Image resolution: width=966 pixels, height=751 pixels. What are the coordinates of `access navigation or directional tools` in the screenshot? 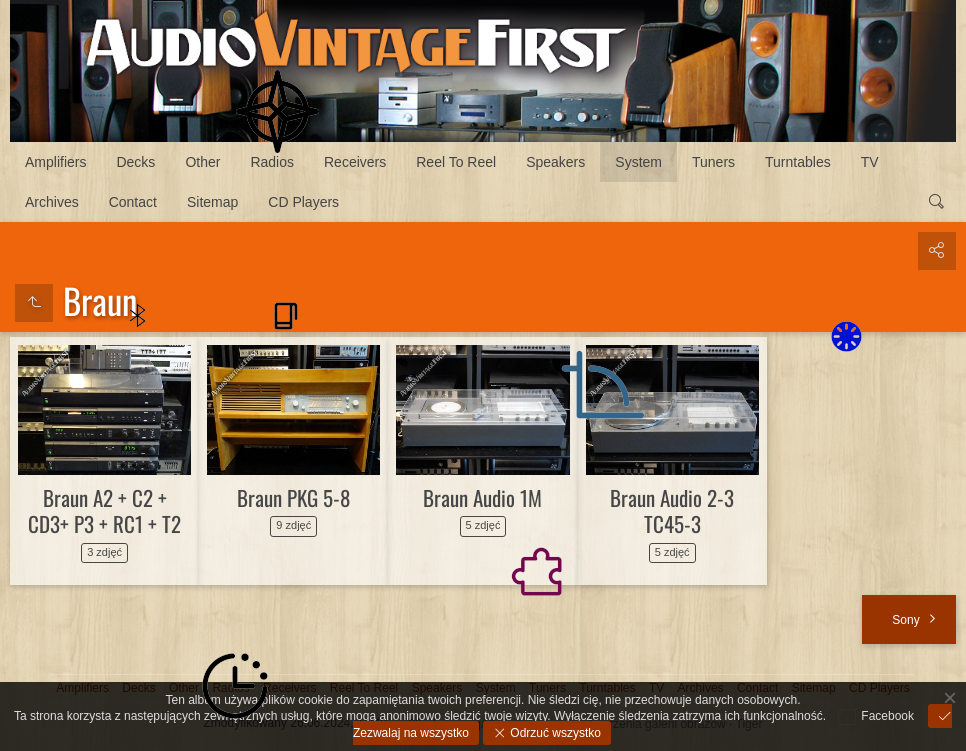 It's located at (277, 111).